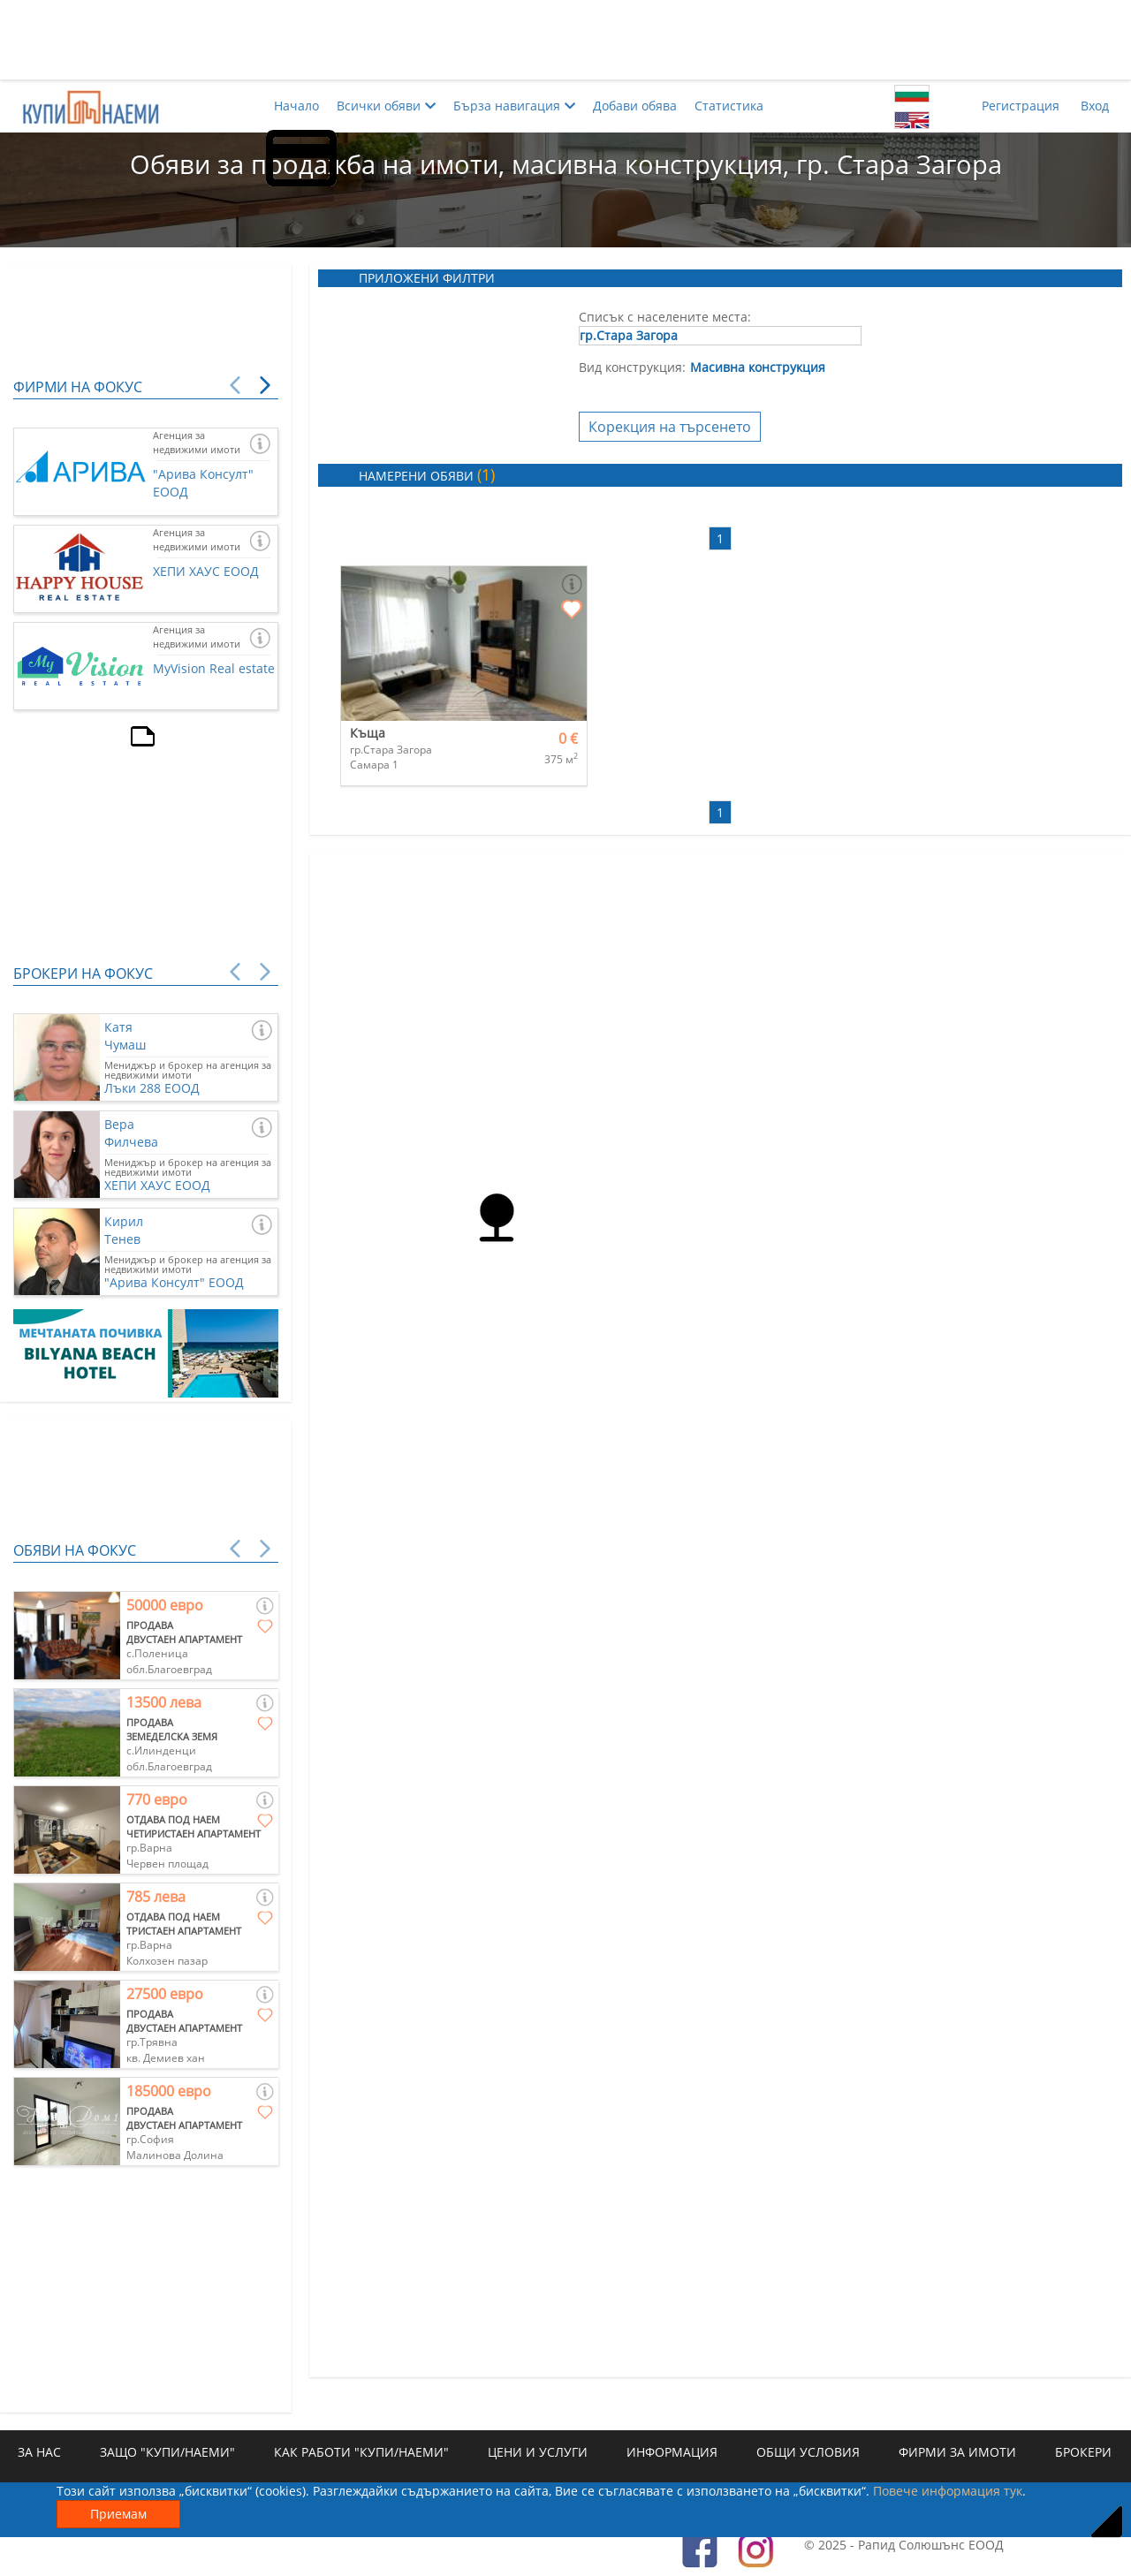  Describe the element at coordinates (1105, 2520) in the screenshot. I see `indicates full cellular signal strength` at that location.